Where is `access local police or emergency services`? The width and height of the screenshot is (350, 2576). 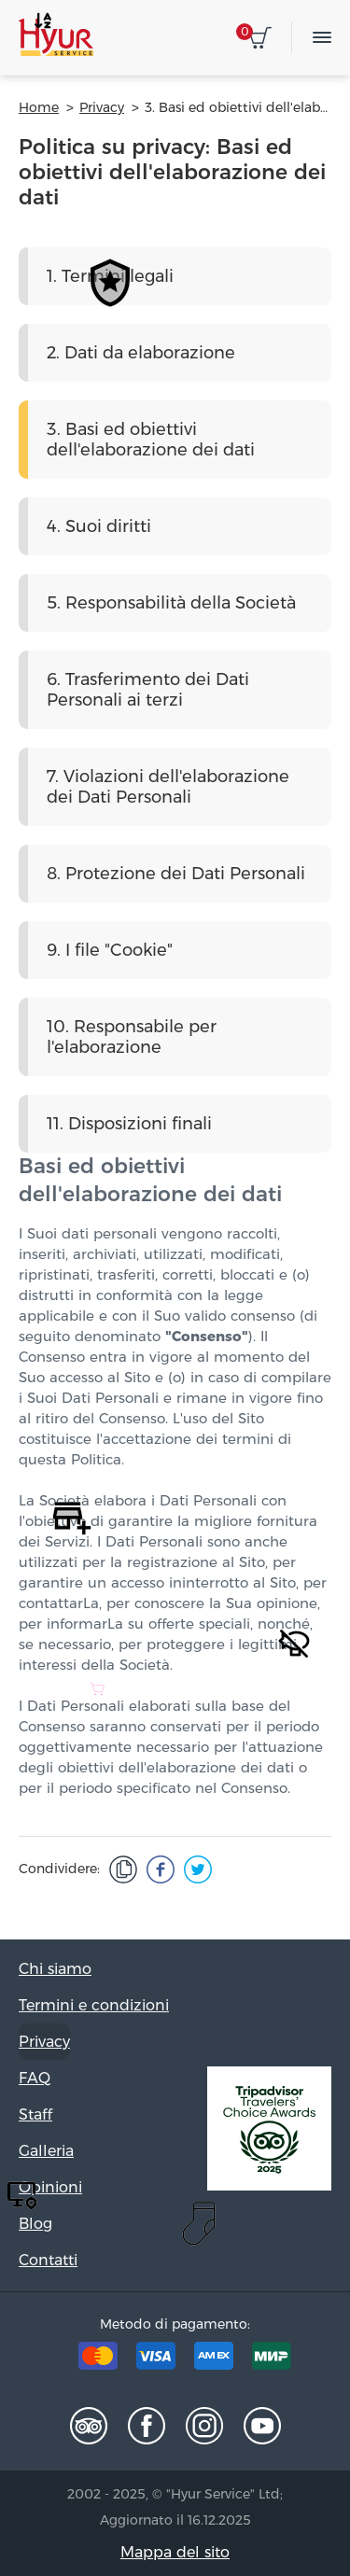
access local police or emergency services is located at coordinates (110, 283).